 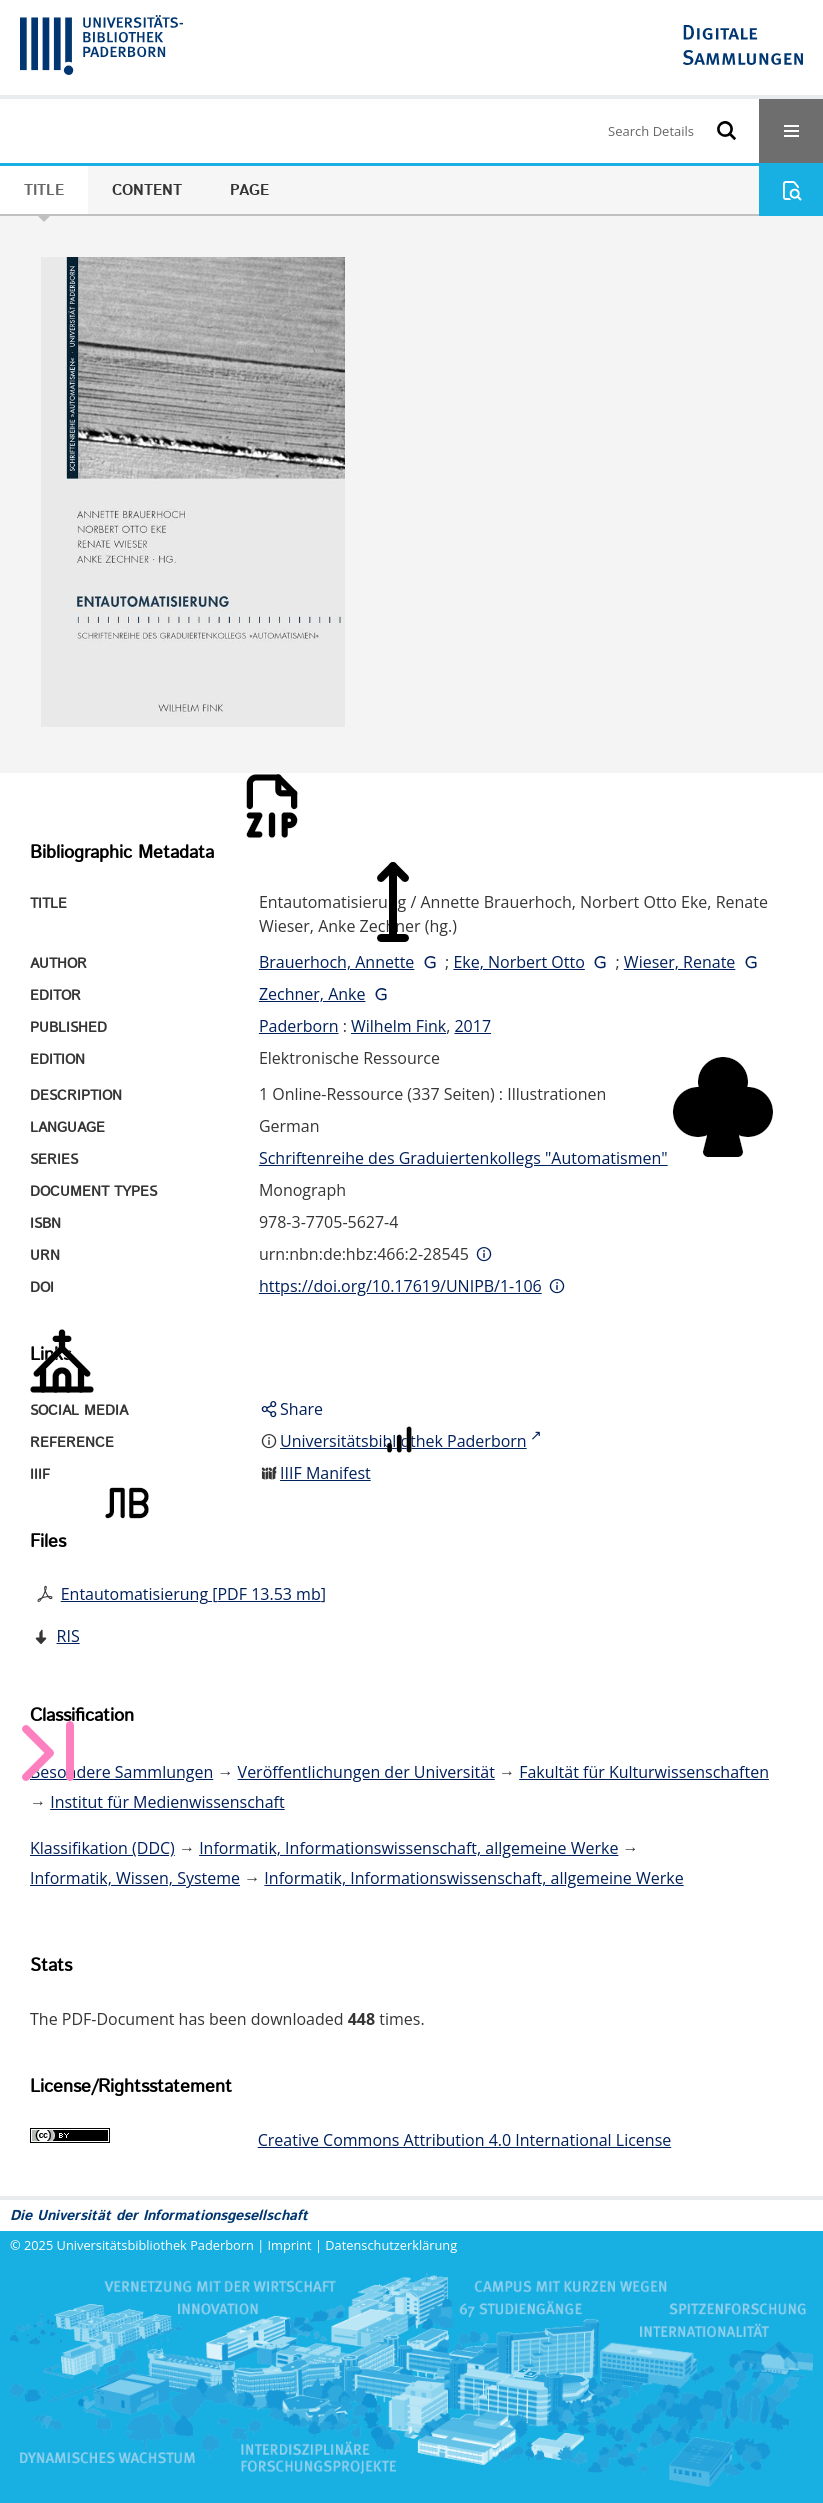 I want to click on indicates Kyrgyzstani som currency, so click(x=127, y=1503).